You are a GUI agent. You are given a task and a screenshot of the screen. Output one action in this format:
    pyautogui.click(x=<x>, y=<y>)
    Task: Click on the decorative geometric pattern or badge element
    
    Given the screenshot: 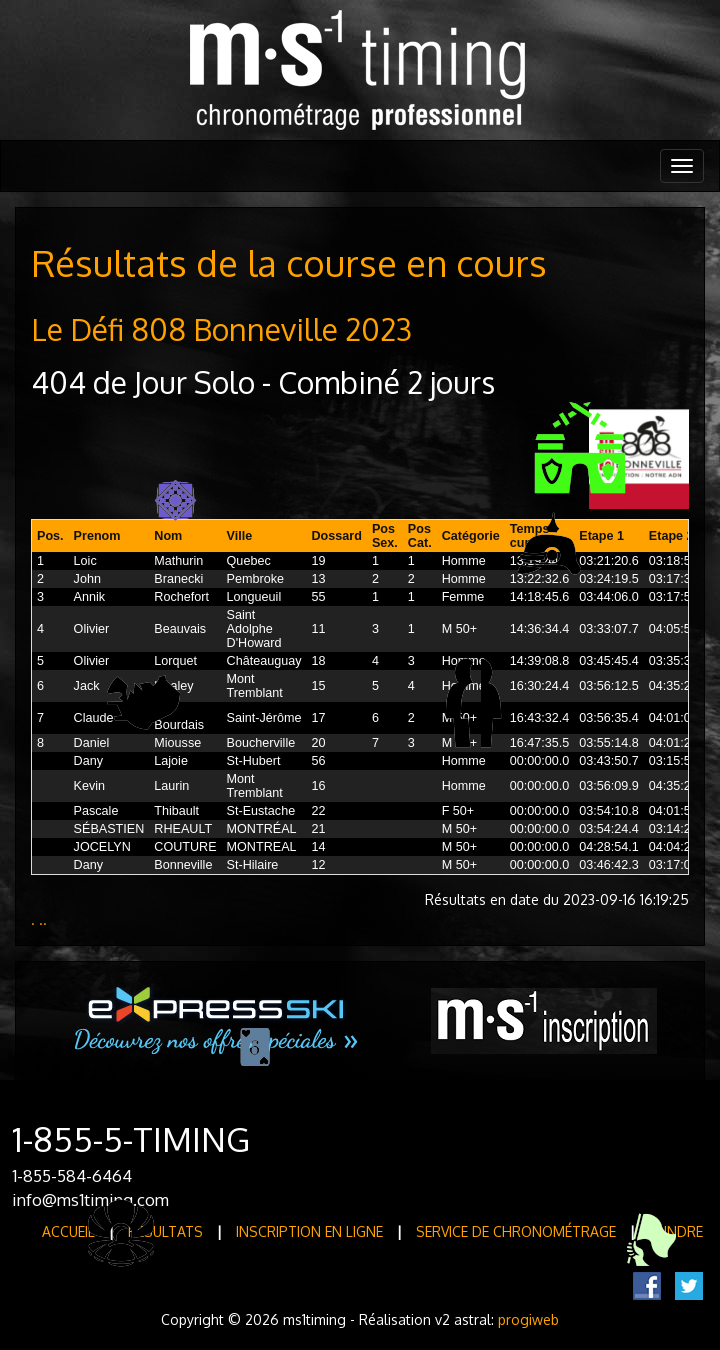 What is the action you would take?
    pyautogui.click(x=175, y=500)
    